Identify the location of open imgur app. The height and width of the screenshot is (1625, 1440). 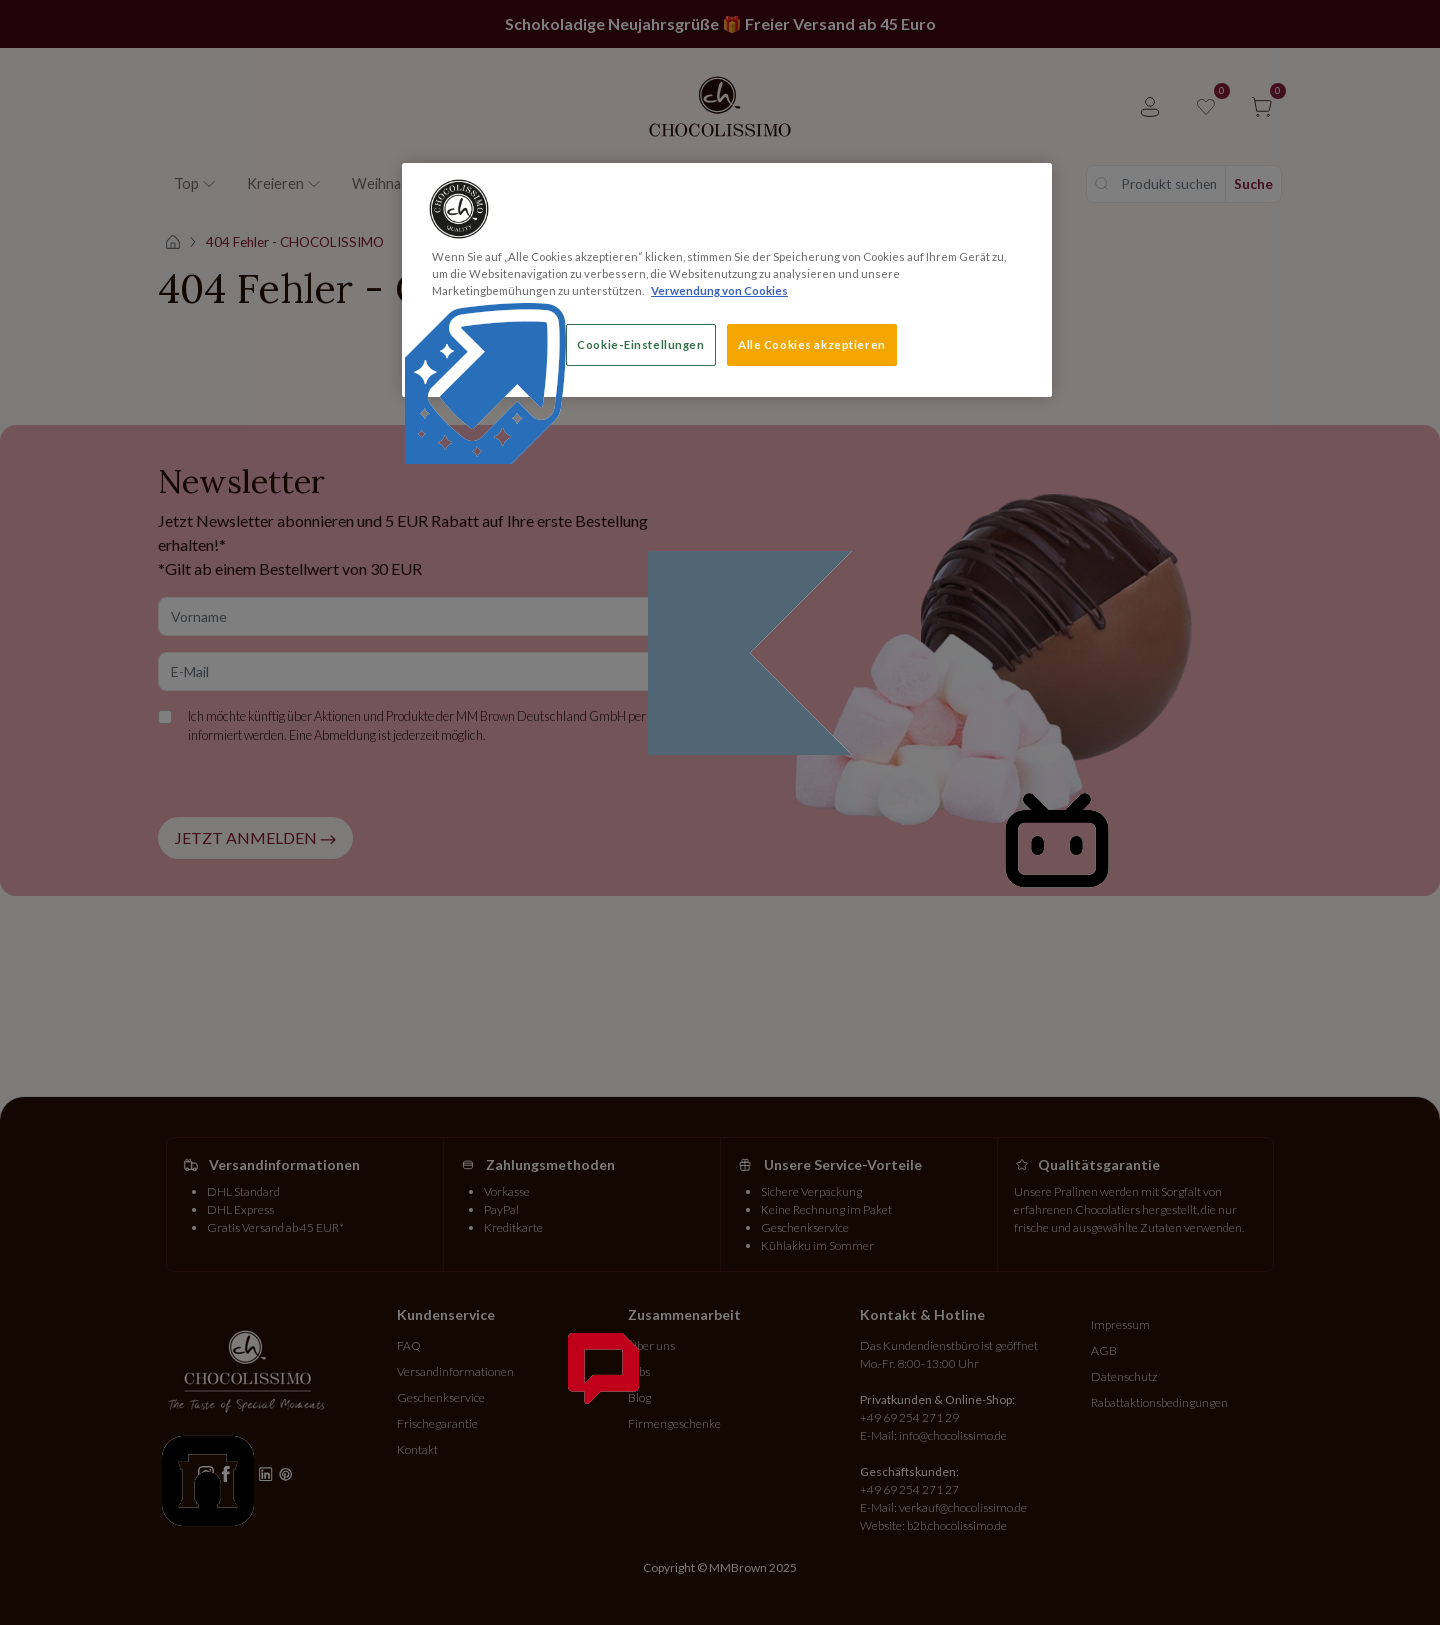
(485, 383).